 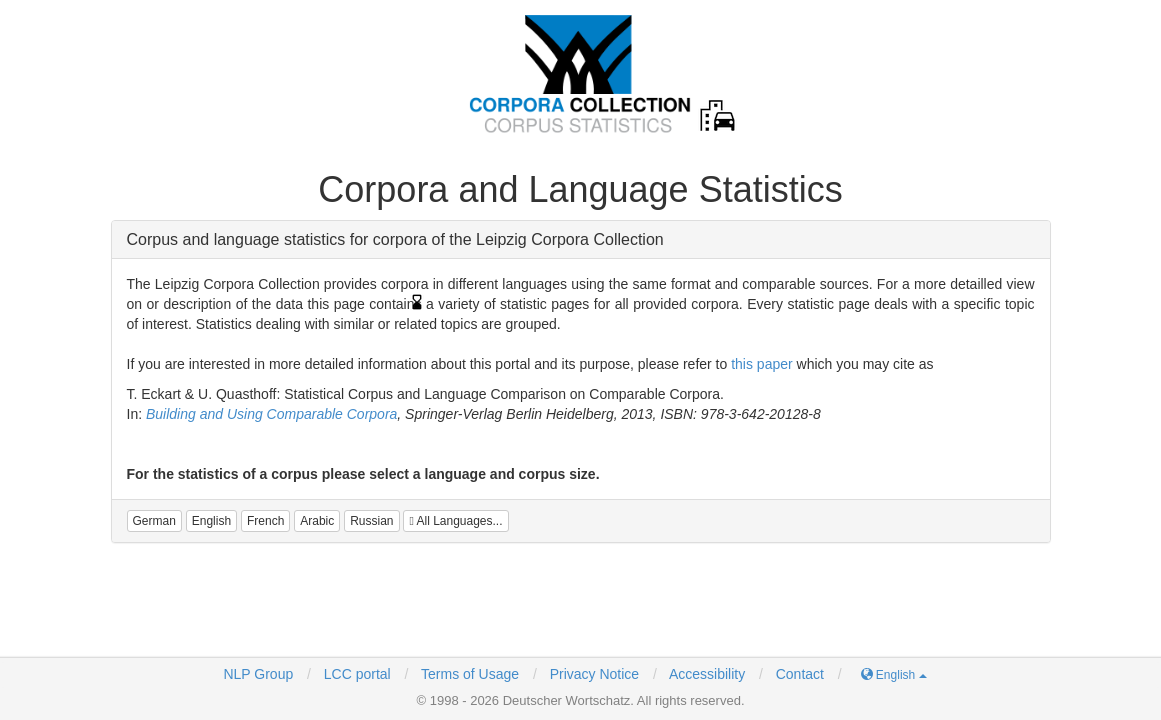 I want to click on indicates time remaining or countdown in progress, so click(x=417, y=302).